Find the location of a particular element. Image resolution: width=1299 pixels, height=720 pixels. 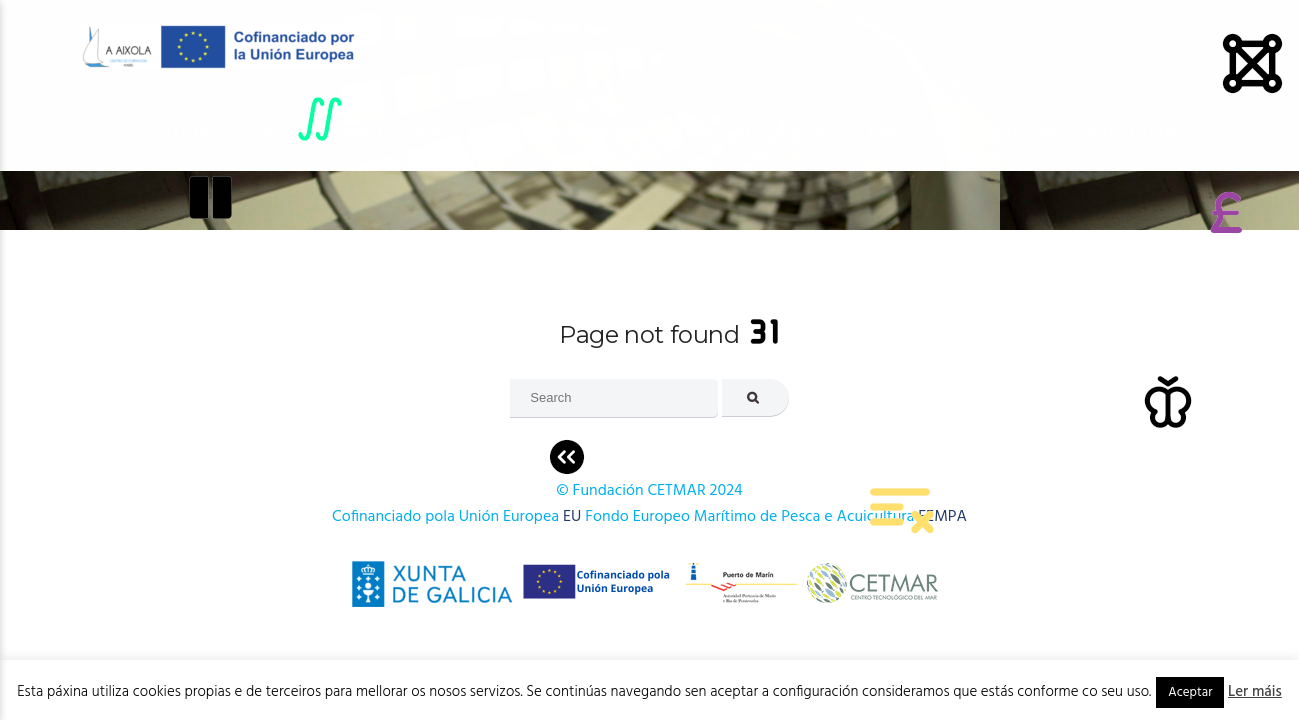

switch to two-column layout is located at coordinates (210, 197).